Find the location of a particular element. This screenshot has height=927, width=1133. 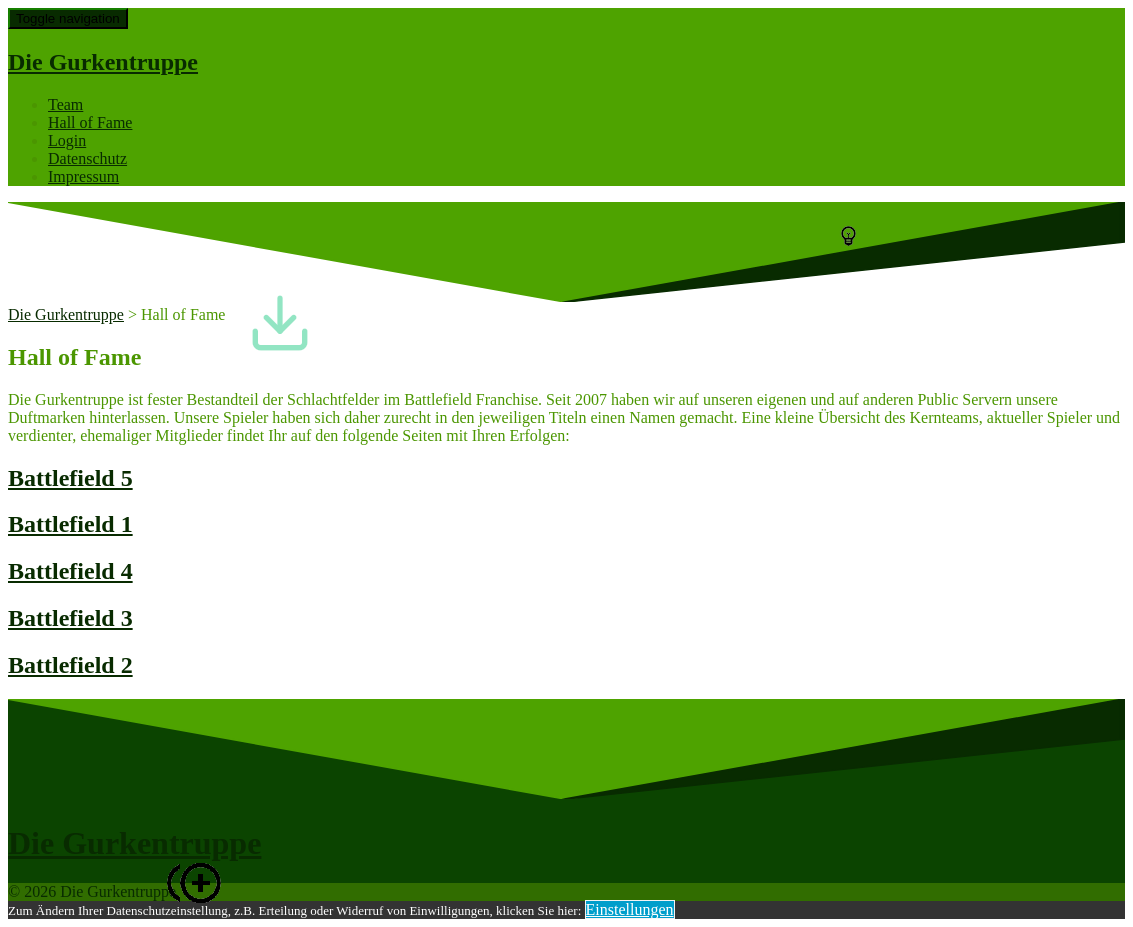

add a duplicate control point is located at coordinates (194, 883).